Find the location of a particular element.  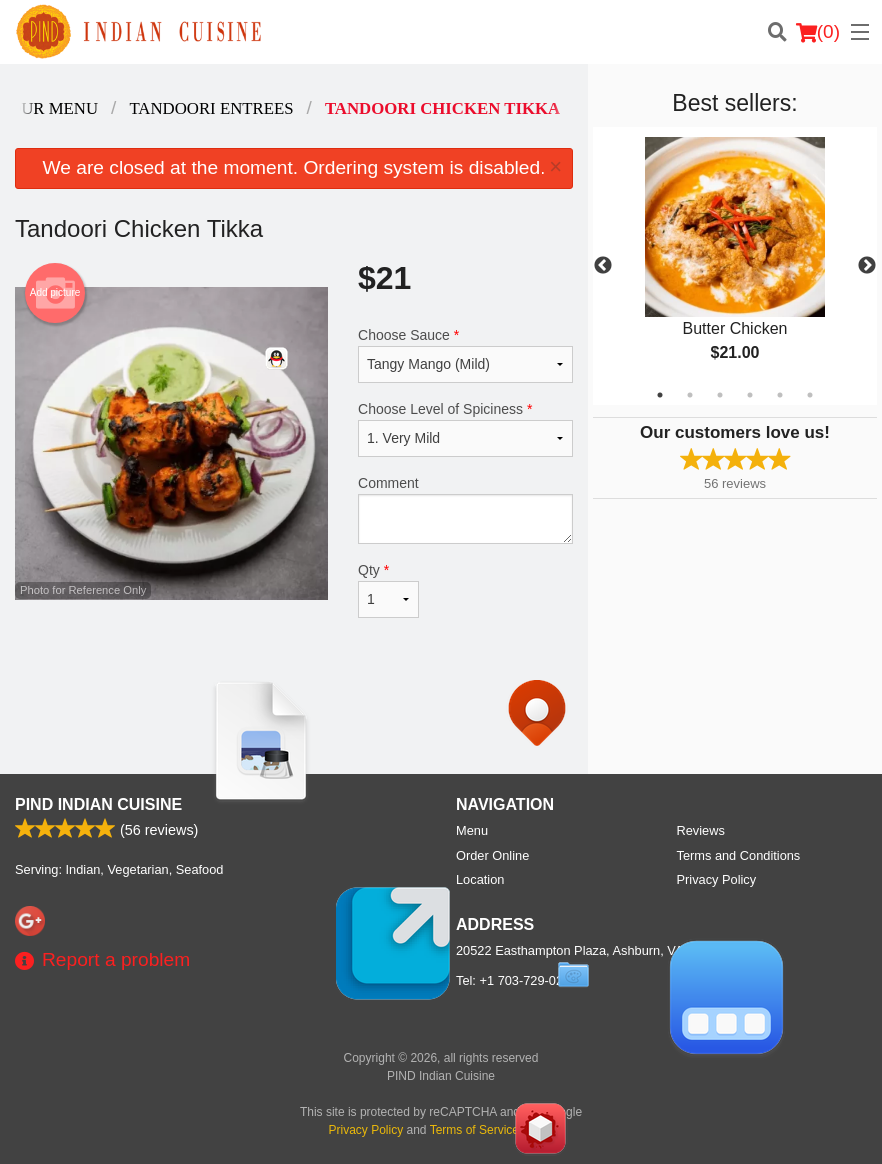

open the dock application is located at coordinates (726, 997).